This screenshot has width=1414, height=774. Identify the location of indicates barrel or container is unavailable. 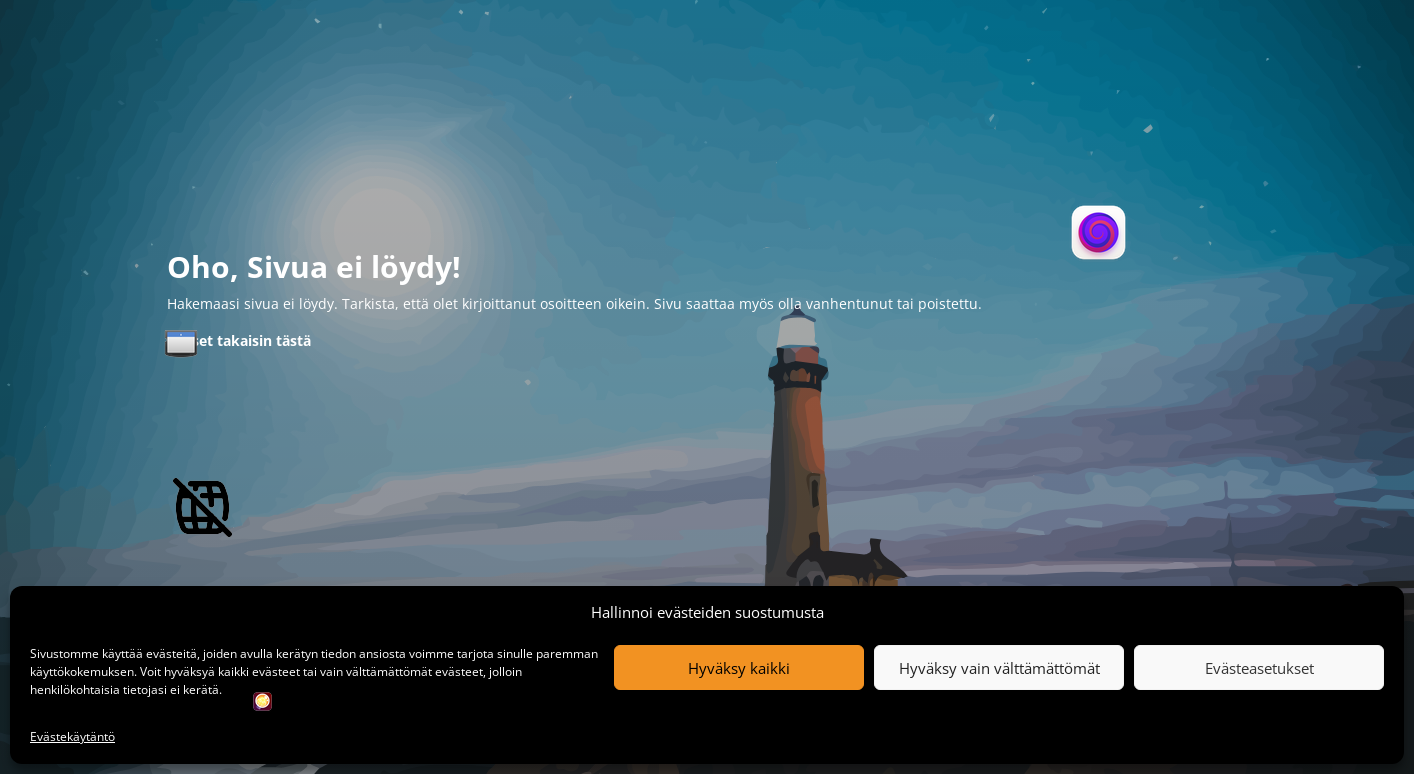
(202, 507).